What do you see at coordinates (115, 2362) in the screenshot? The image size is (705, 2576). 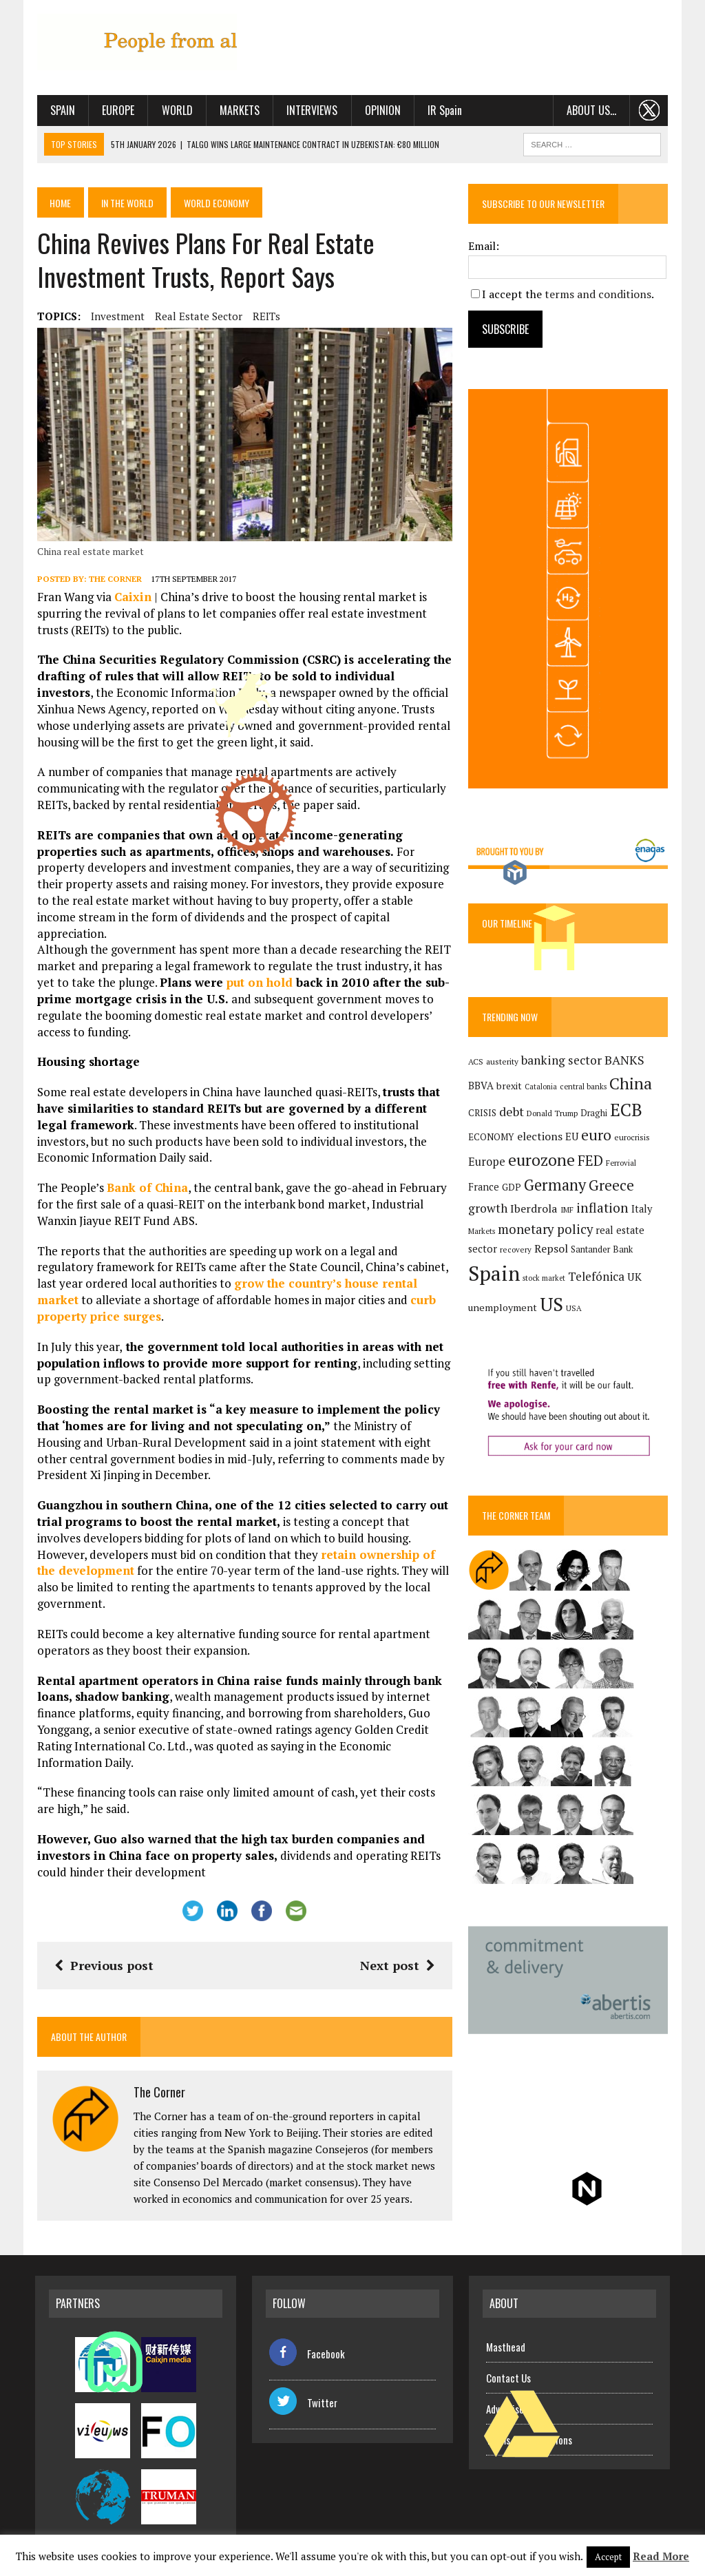 I see `fun ghost avatar or profile icon` at bounding box center [115, 2362].